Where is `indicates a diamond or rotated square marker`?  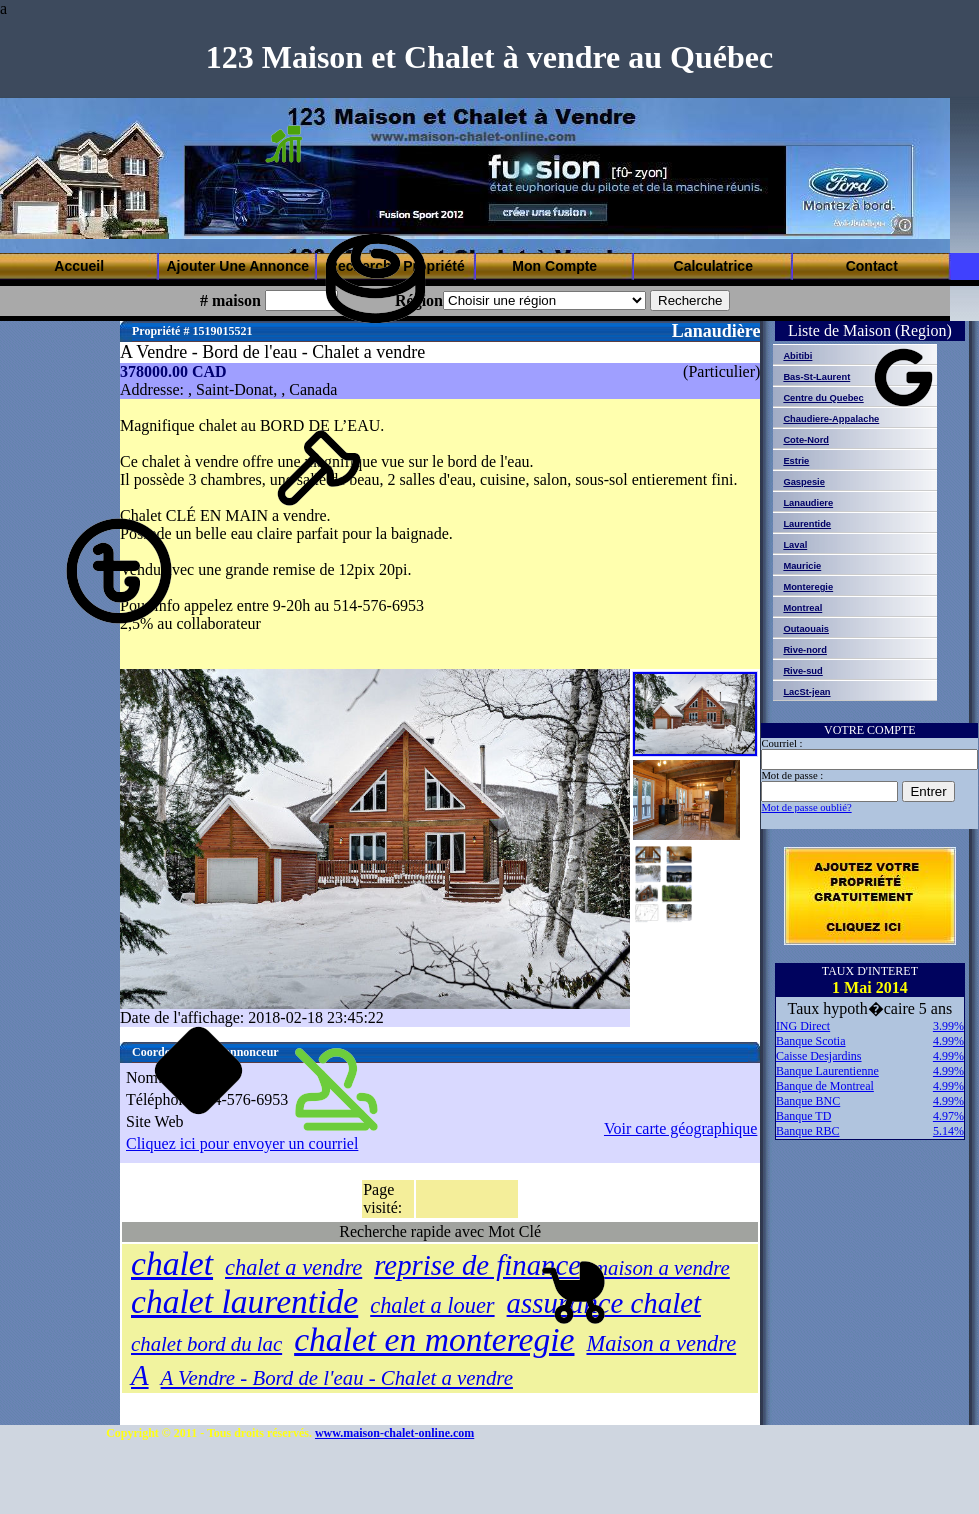
indicates a diamond or rotated square marker is located at coordinates (198, 1070).